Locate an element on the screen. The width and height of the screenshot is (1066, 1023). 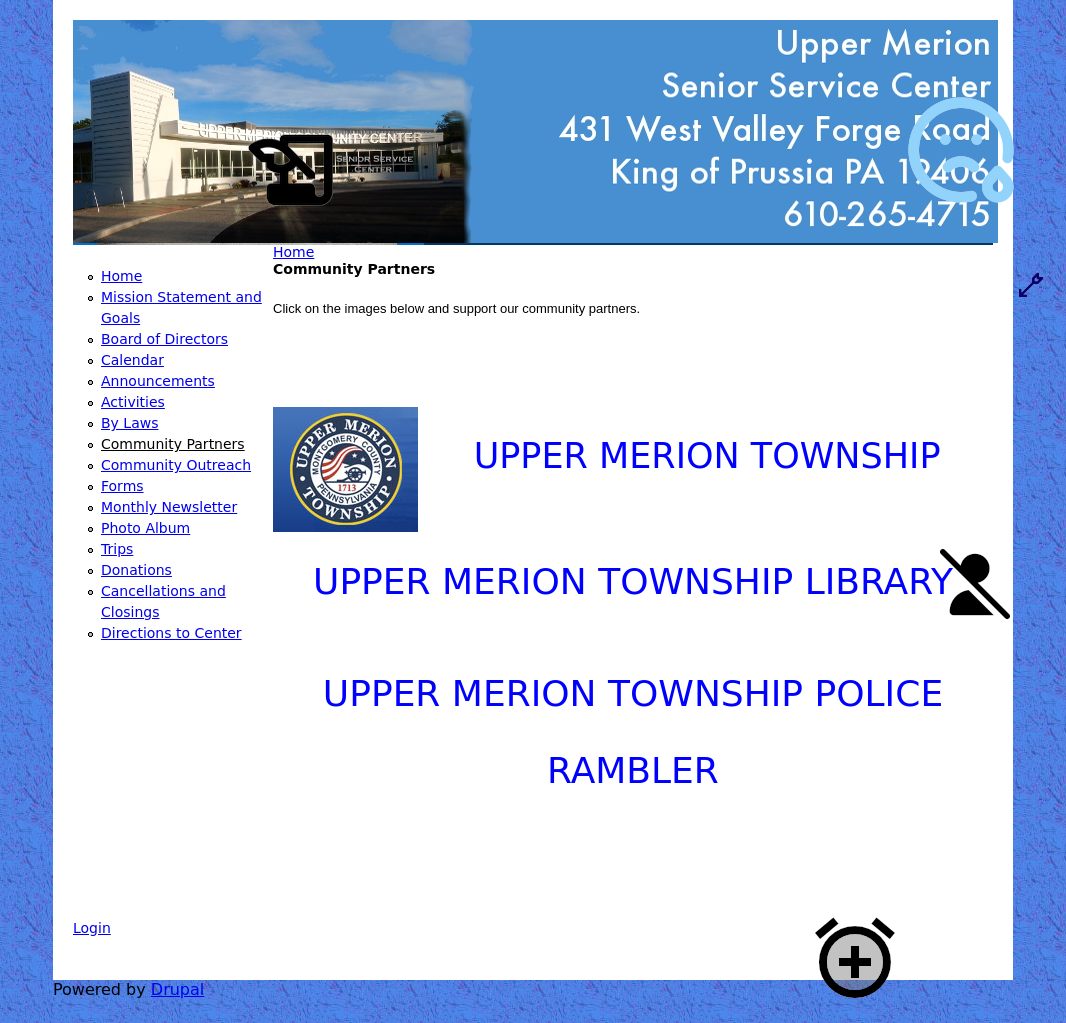
view document history or revisions is located at coordinates (293, 170).